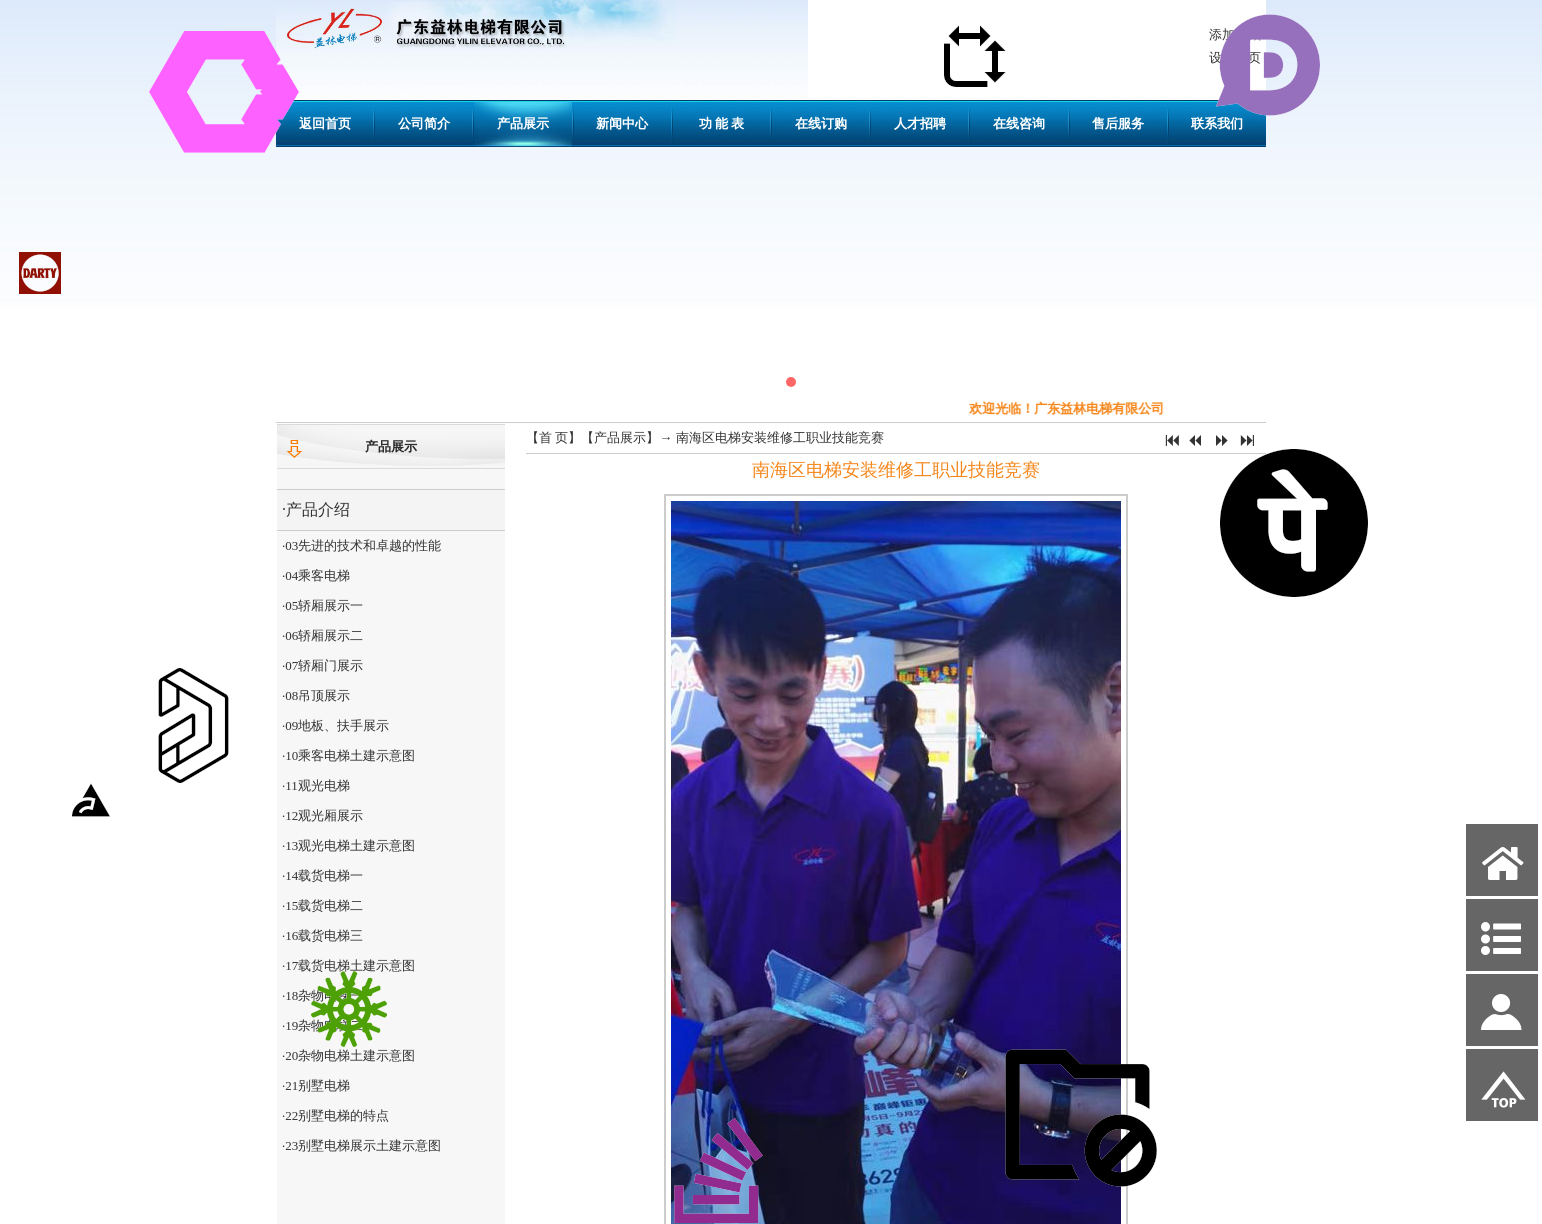 This screenshot has height=1224, width=1542. What do you see at coordinates (1077, 1114) in the screenshot?
I see `access denied to this folder` at bounding box center [1077, 1114].